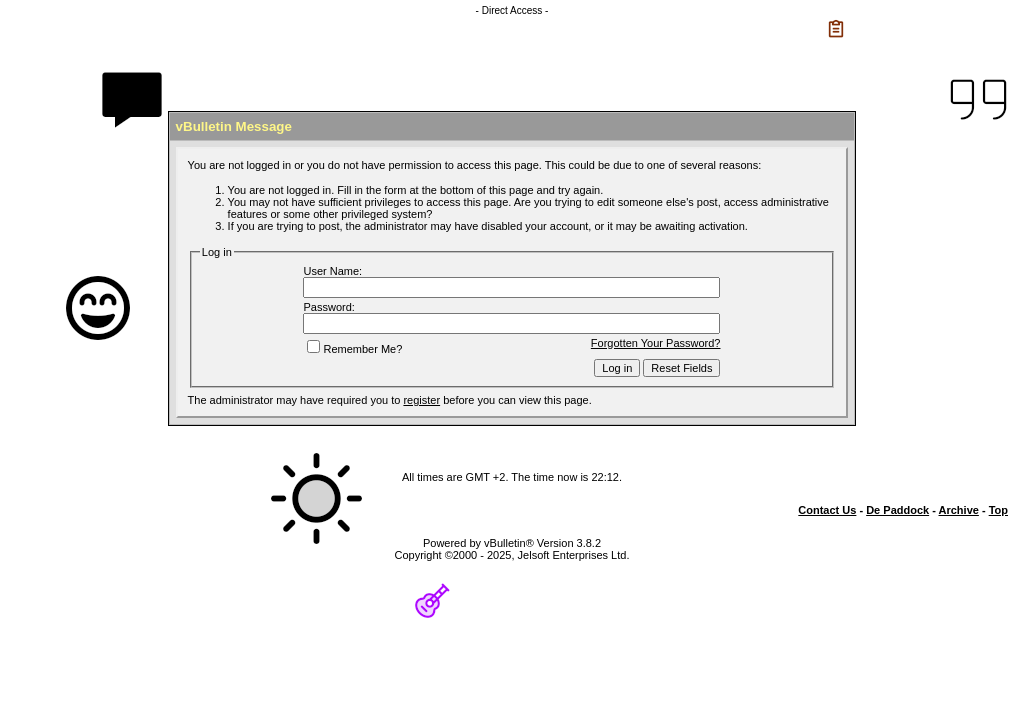 Image resolution: width=1024 pixels, height=720 pixels. What do you see at coordinates (978, 98) in the screenshot?
I see `view testimonials or quotes` at bounding box center [978, 98].